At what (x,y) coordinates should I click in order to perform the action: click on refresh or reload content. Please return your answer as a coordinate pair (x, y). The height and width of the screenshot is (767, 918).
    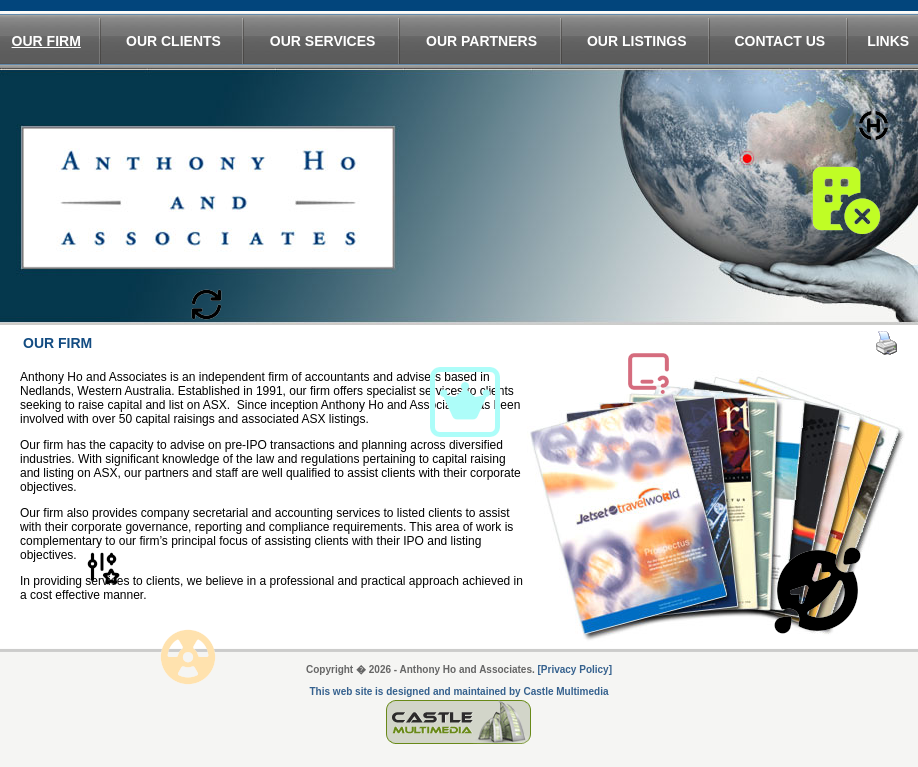
    Looking at the image, I should click on (206, 304).